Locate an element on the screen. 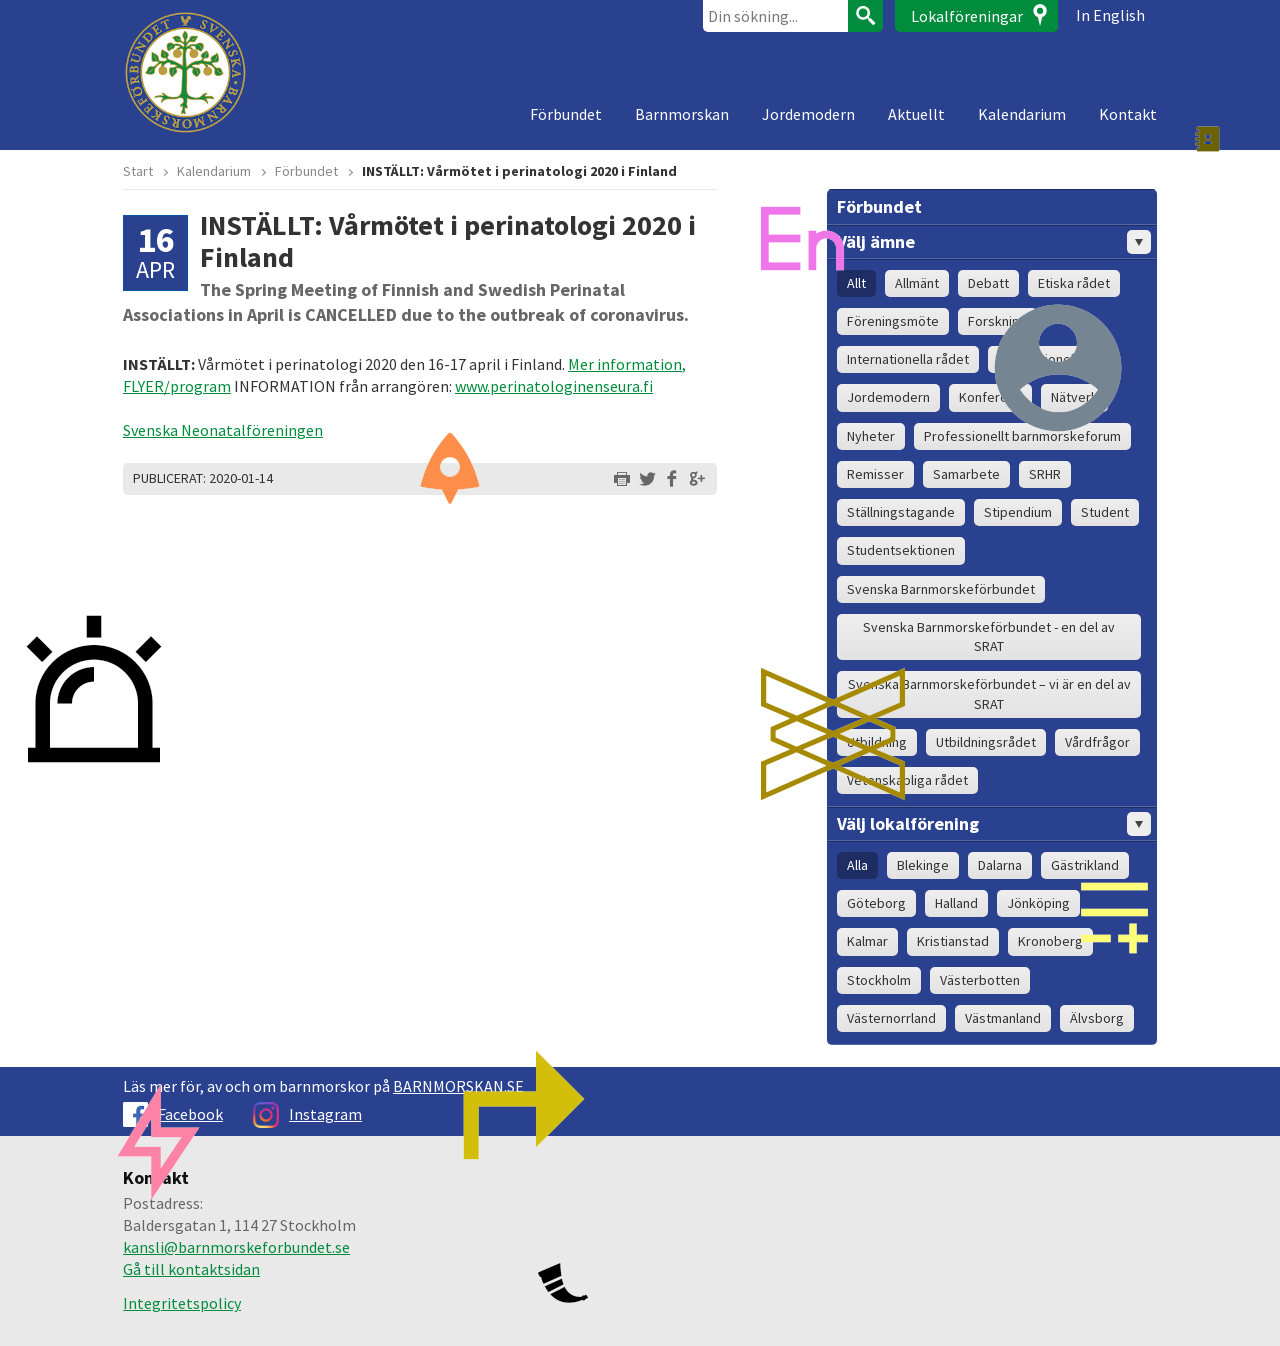 The width and height of the screenshot is (1280, 1346). launch or start an application is located at coordinates (450, 467).